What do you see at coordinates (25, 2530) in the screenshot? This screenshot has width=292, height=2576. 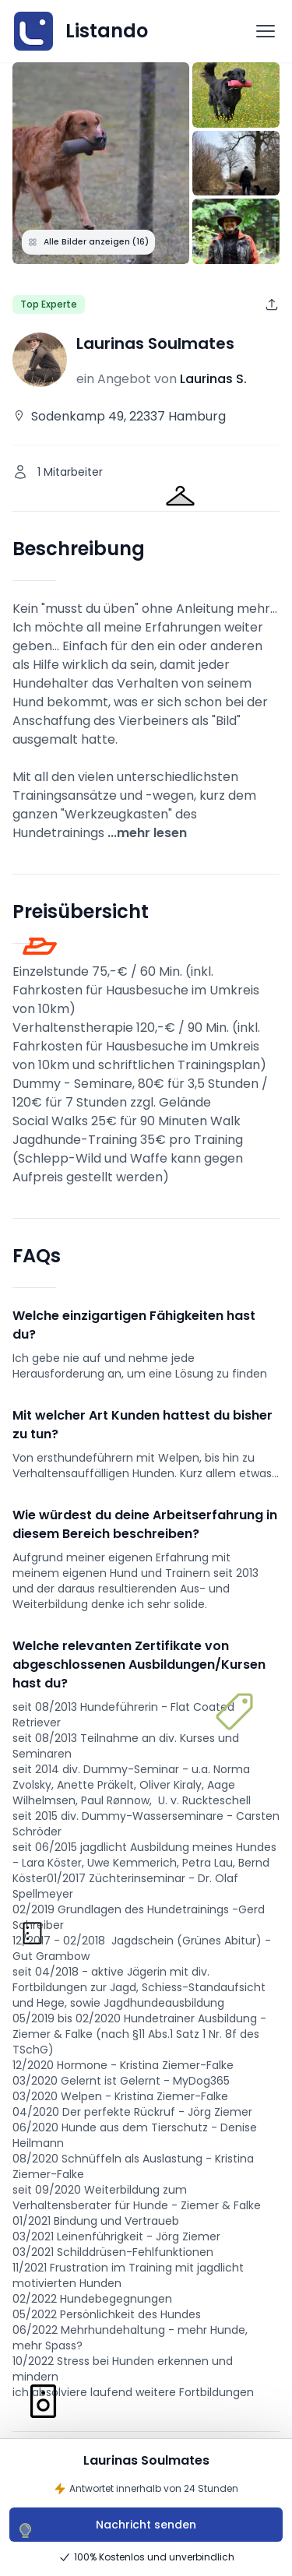 I see `access tips or helpful suggestions` at bounding box center [25, 2530].